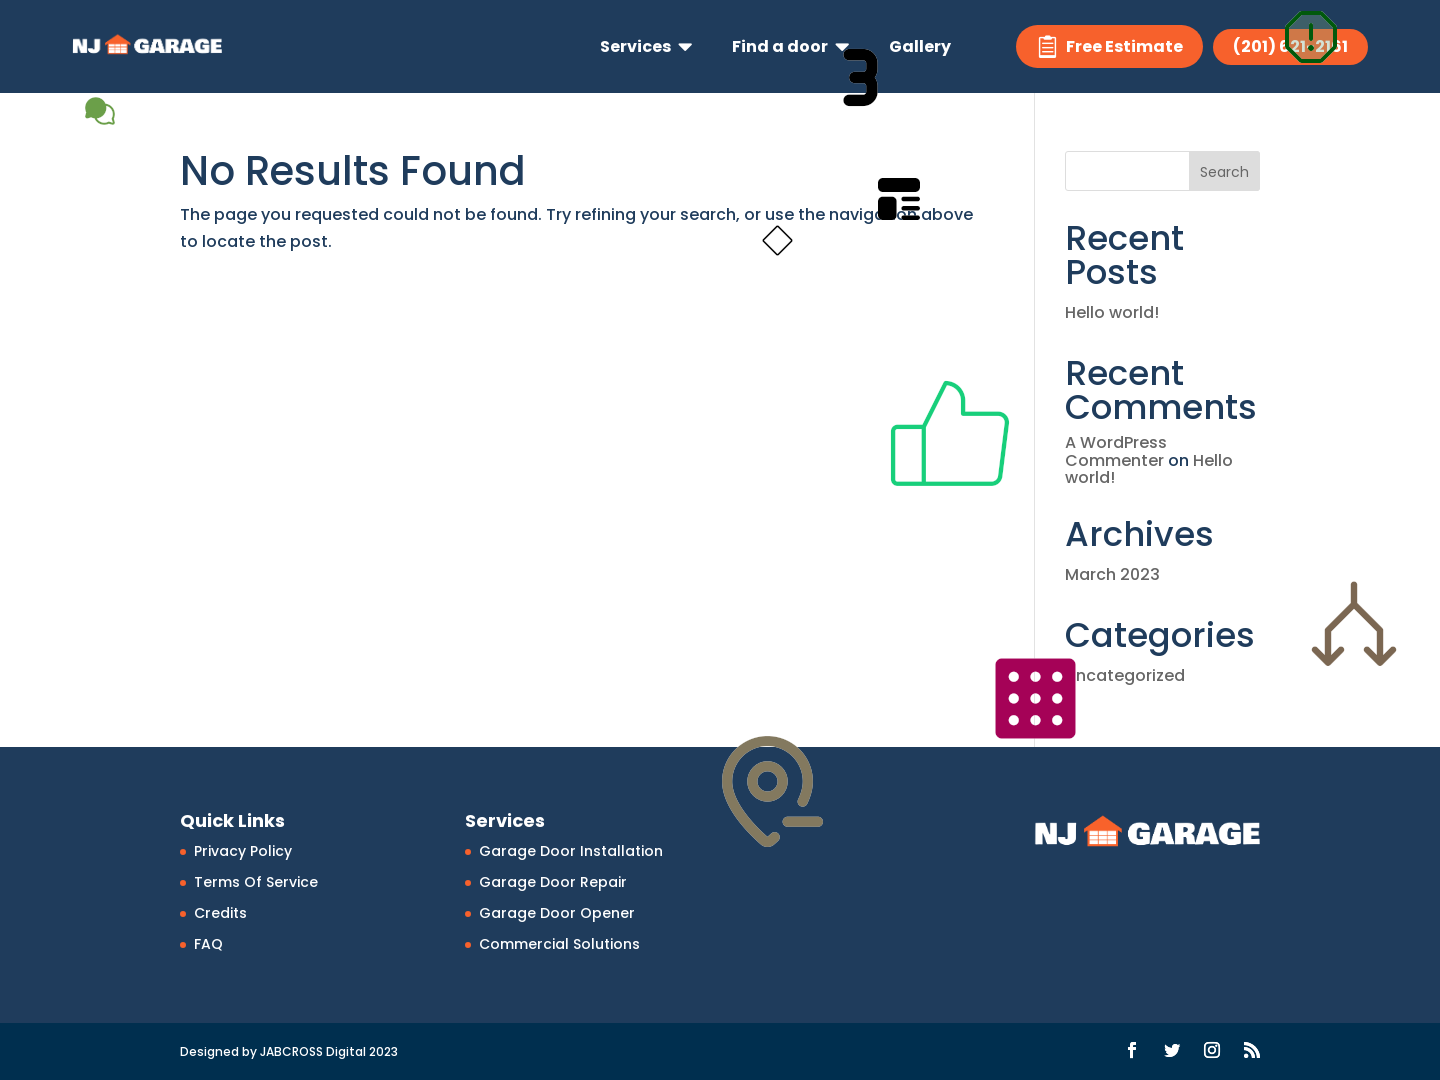 This screenshot has height=1080, width=1440. I want to click on access document templates, so click(899, 199).